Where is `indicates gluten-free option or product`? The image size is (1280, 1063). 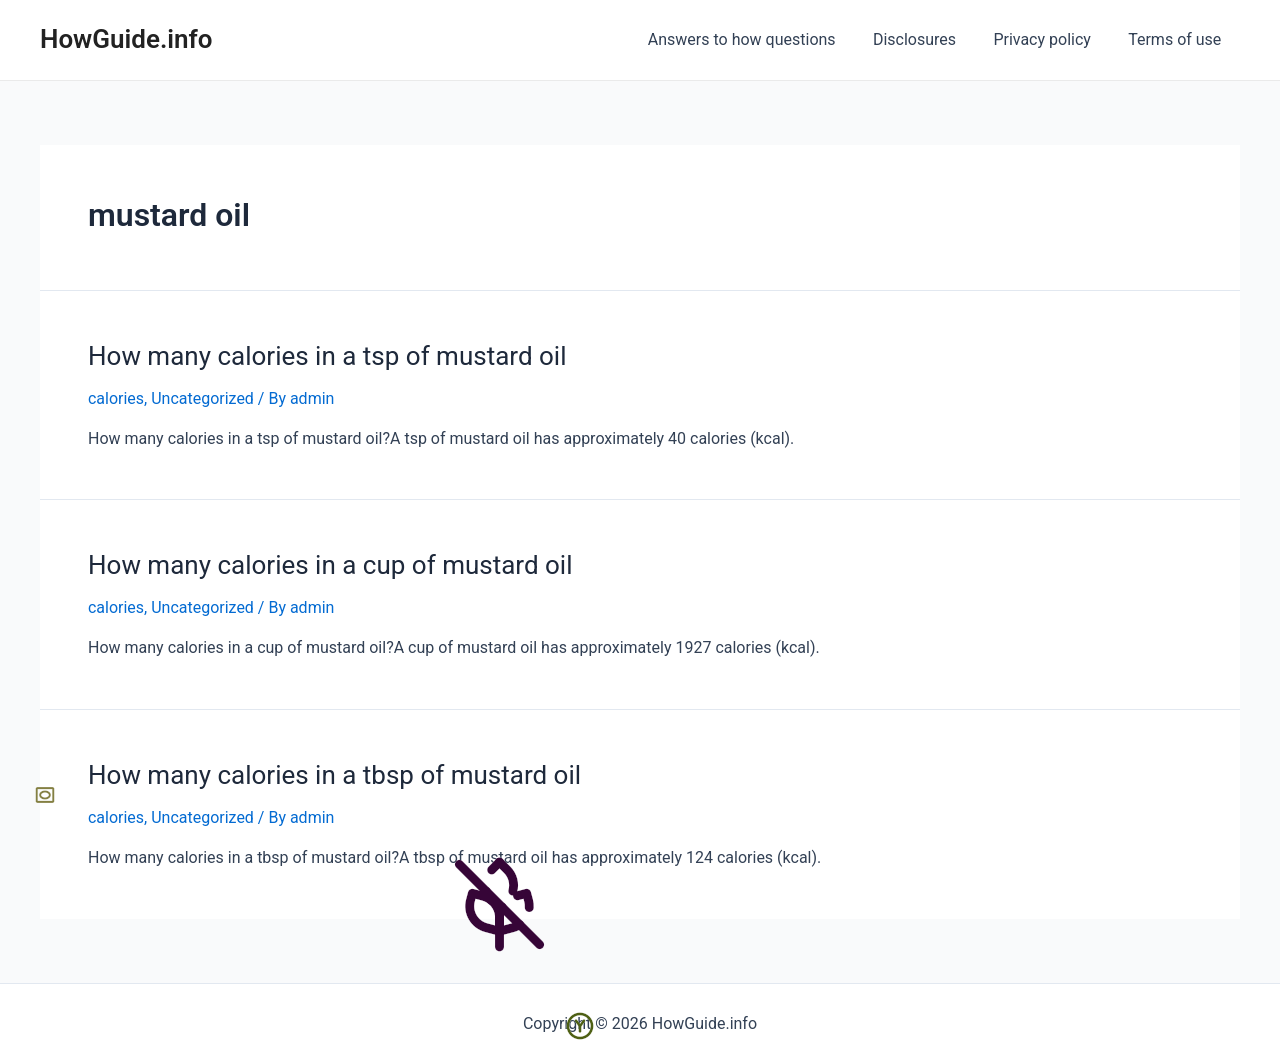 indicates gluten-free option or product is located at coordinates (499, 904).